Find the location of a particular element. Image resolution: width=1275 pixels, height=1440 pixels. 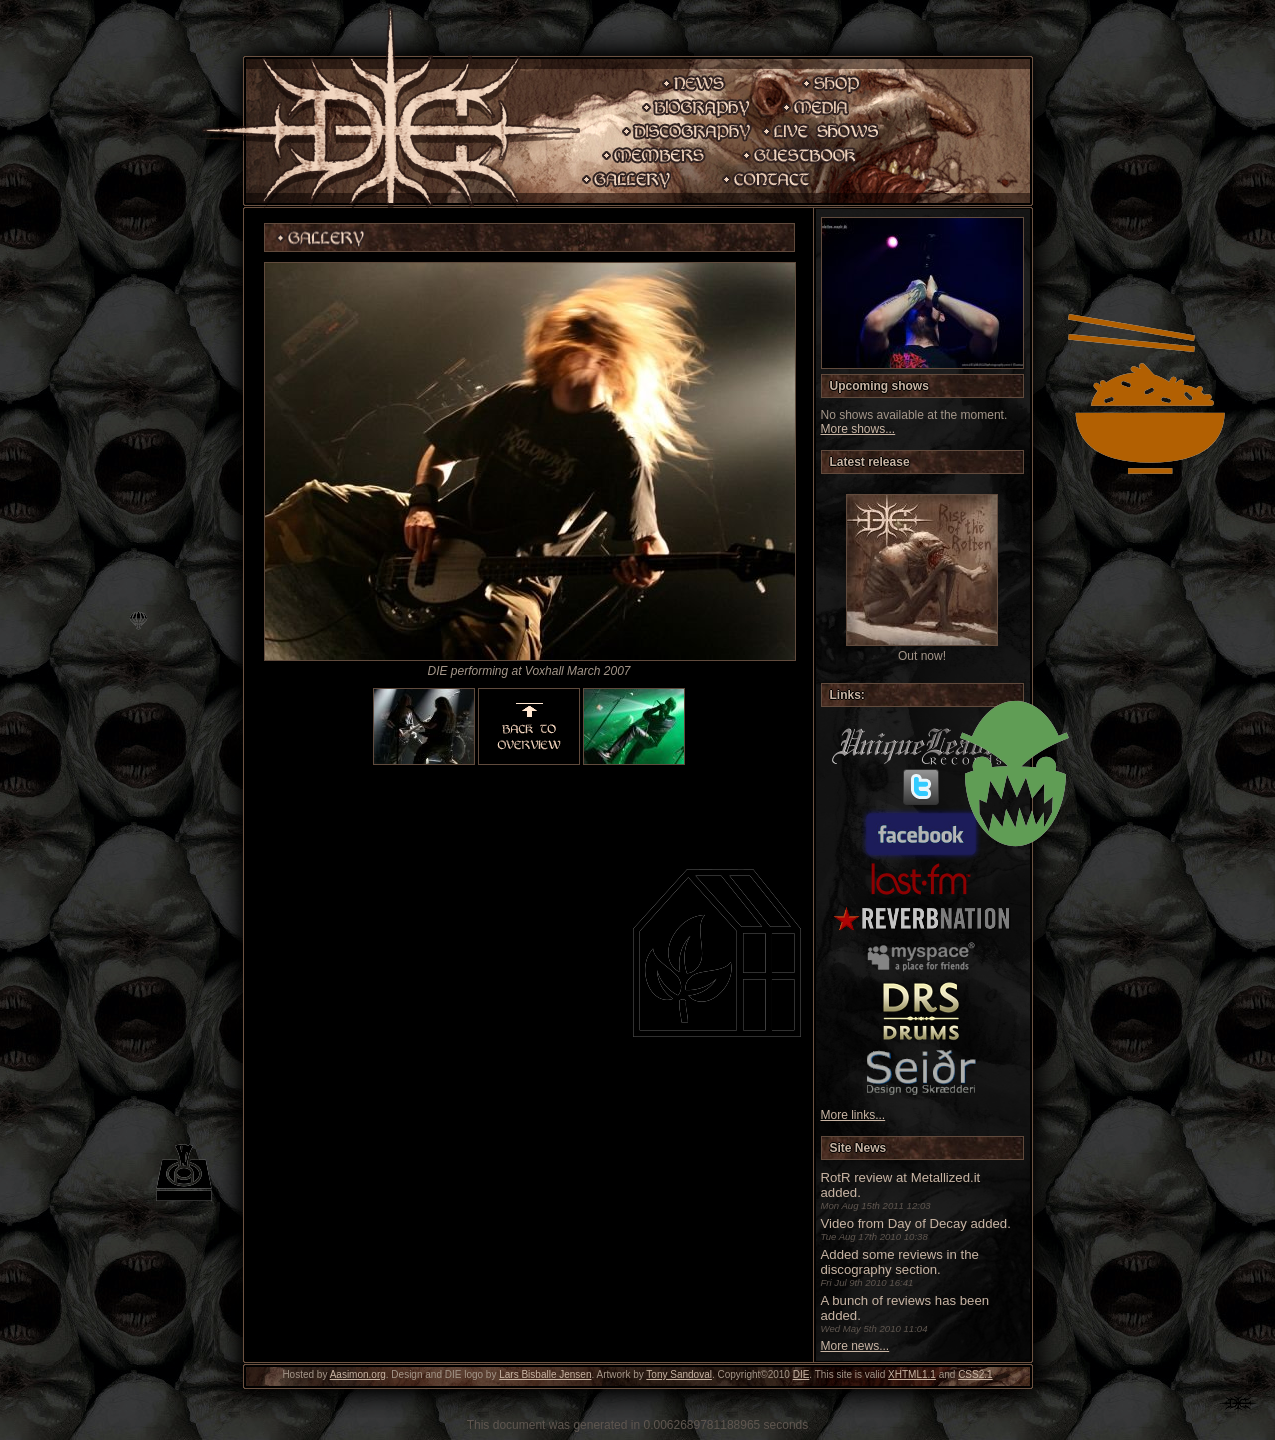

browse asian cuisine or rice dishes is located at coordinates (1150, 393).